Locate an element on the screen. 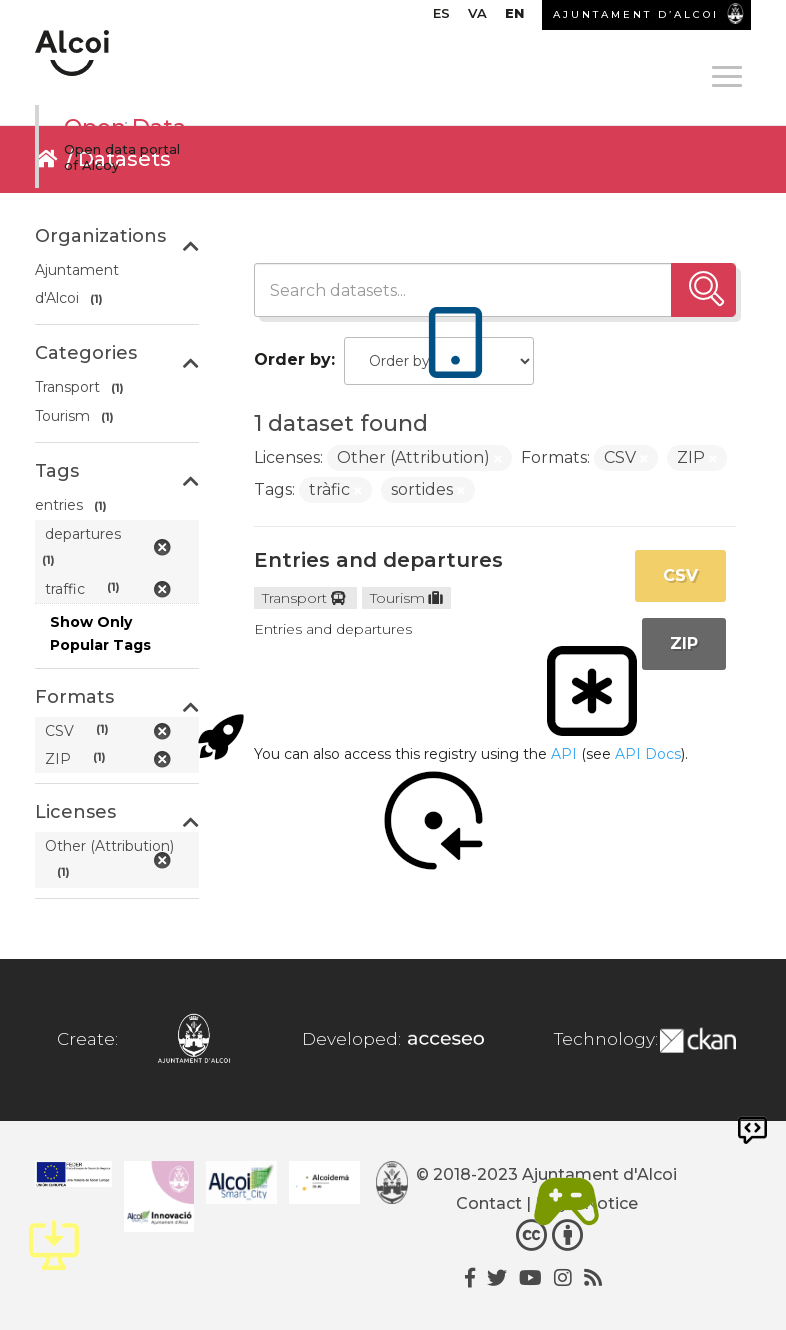 The width and height of the screenshot is (786, 1330). indicates an issue is tracked by another issue is located at coordinates (433, 820).